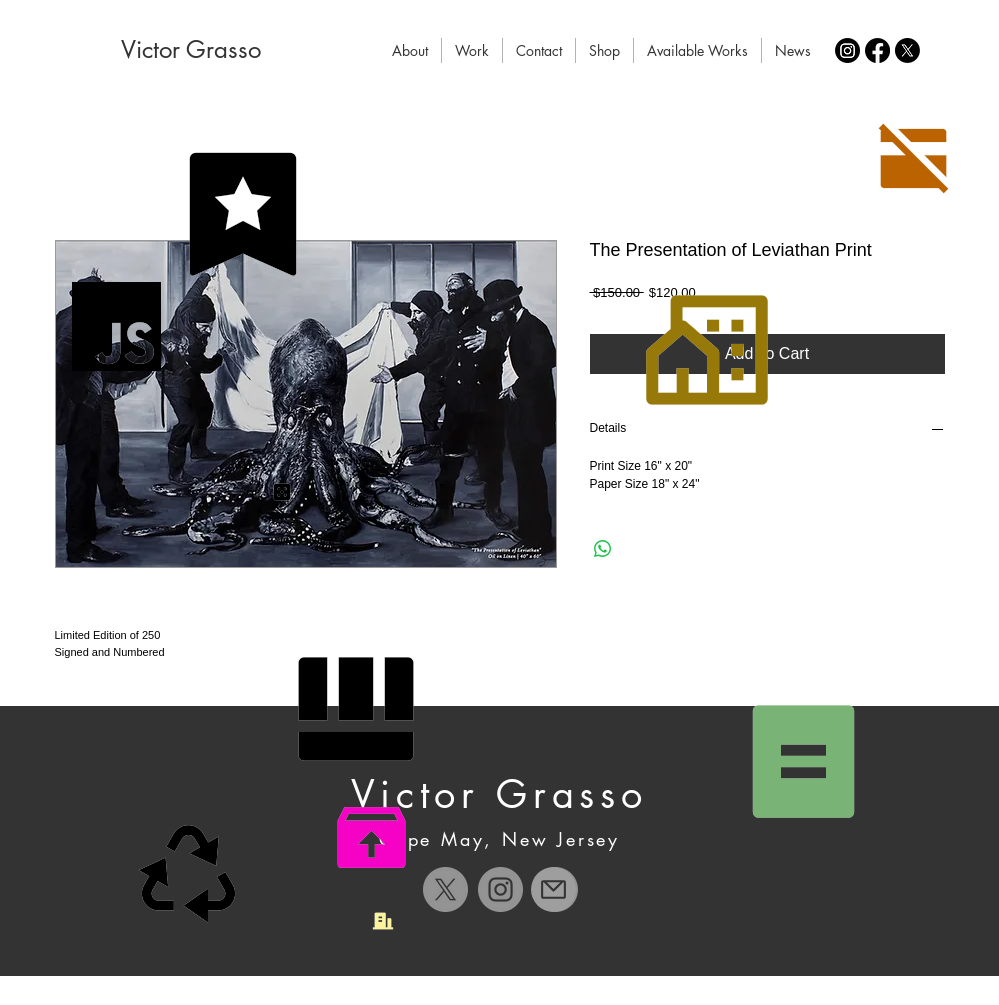  Describe the element at coordinates (243, 212) in the screenshot. I see `save item to favorites` at that location.